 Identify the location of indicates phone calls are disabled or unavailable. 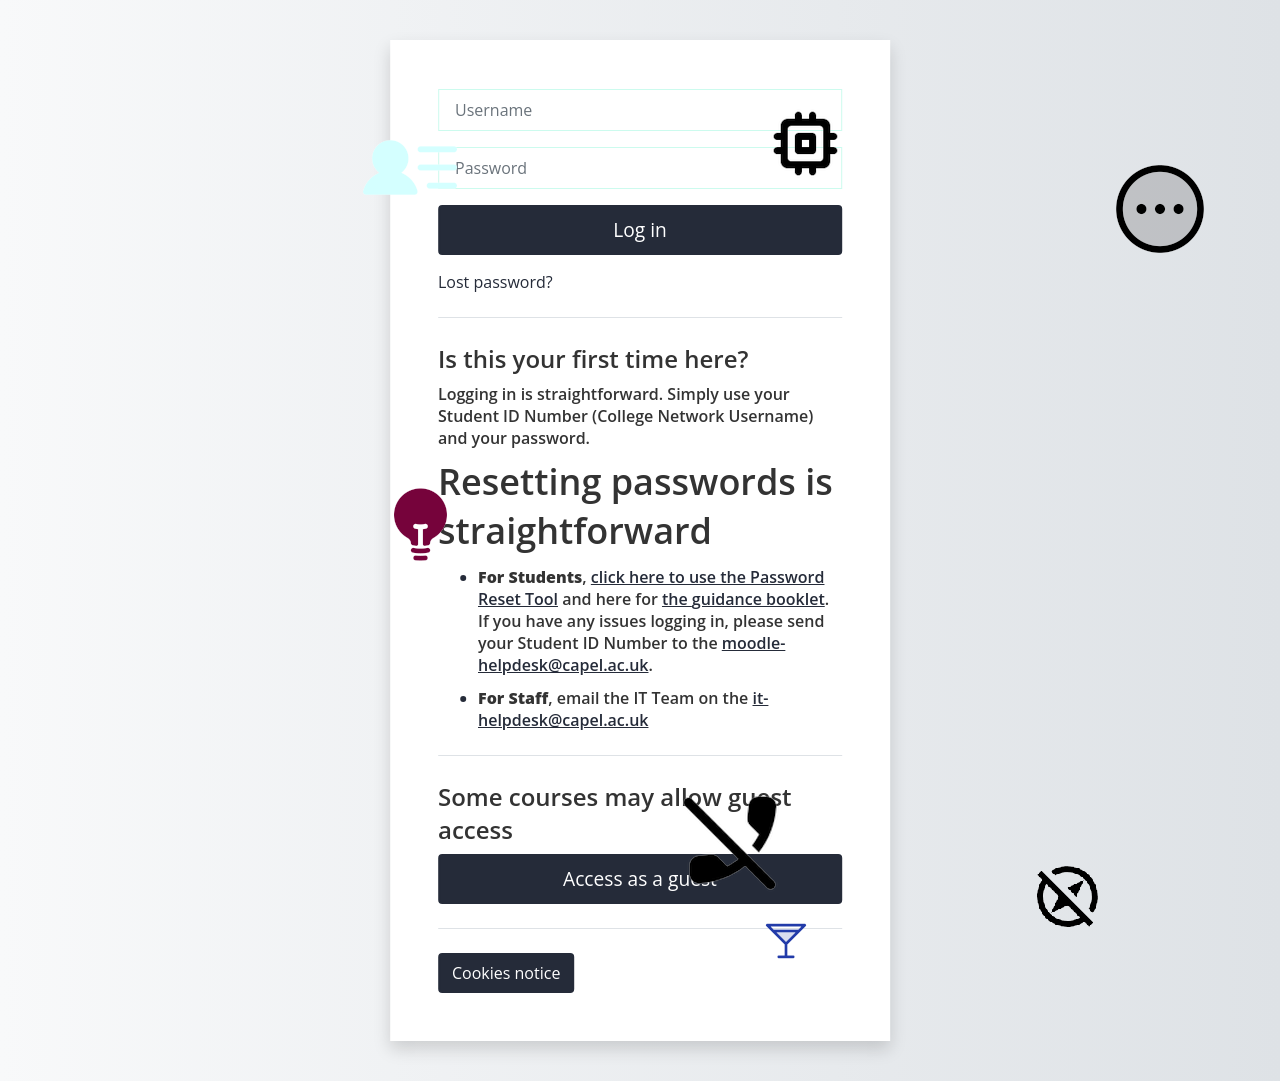
(733, 840).